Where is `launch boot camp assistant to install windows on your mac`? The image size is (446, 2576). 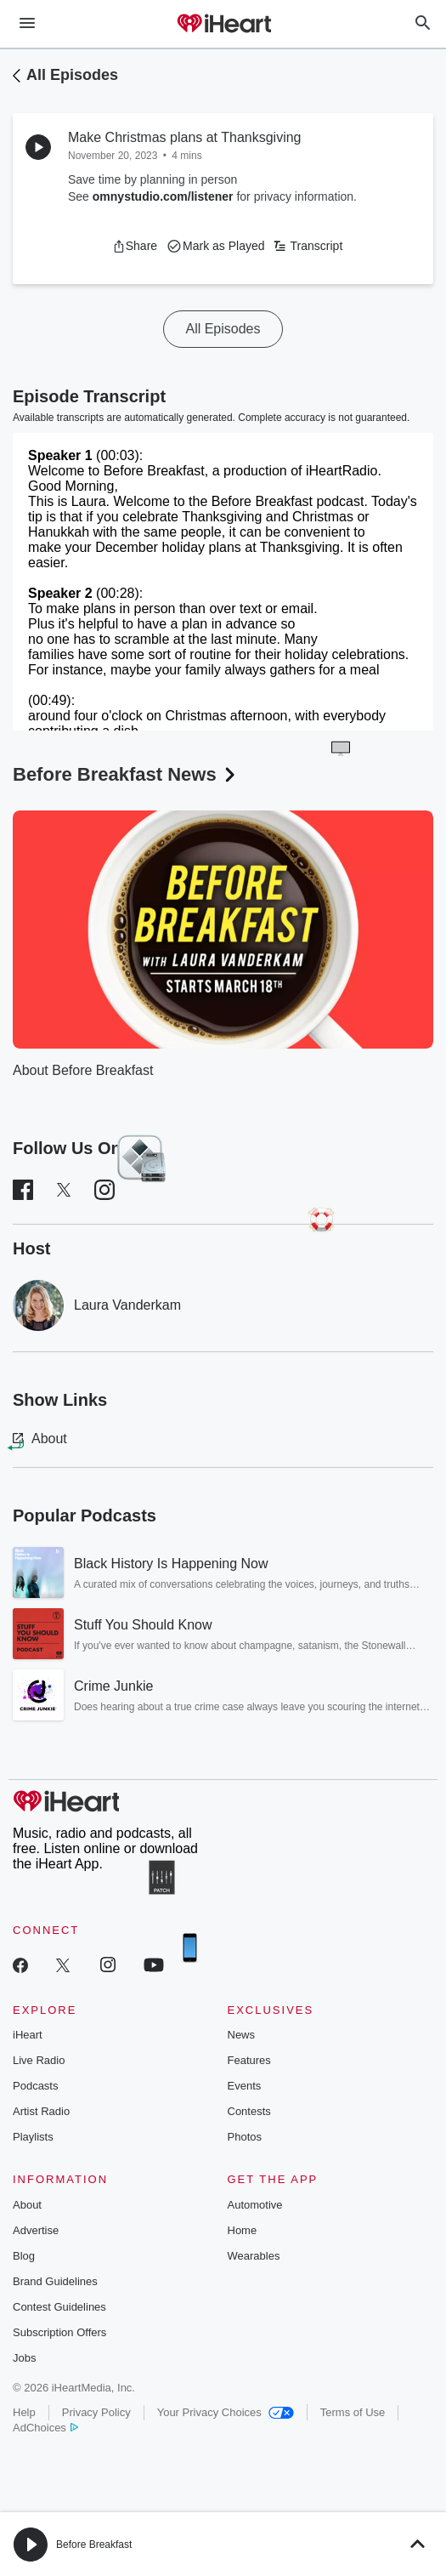
launch boot camp assistant to install windows on your mac is located at coordinates (139, 1157).